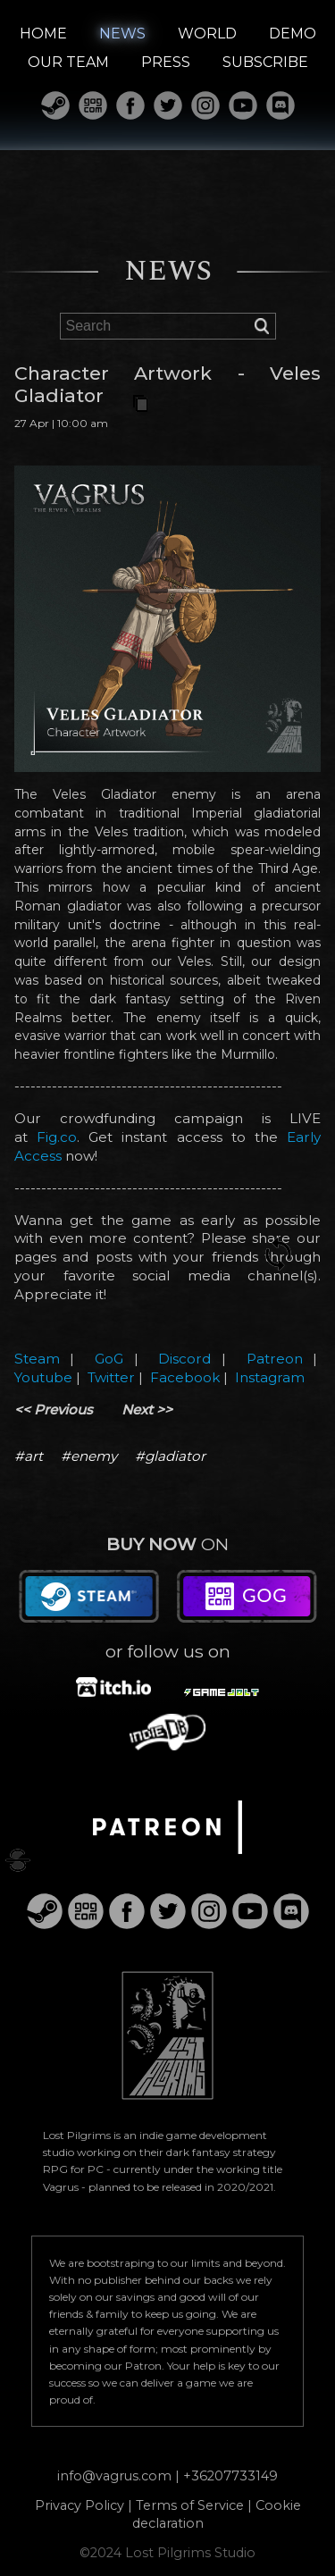 The image size is (335, 2576). Describe the element at coordinates (140, 403) in the screenshot. I see `copy to clipboard` at that location.